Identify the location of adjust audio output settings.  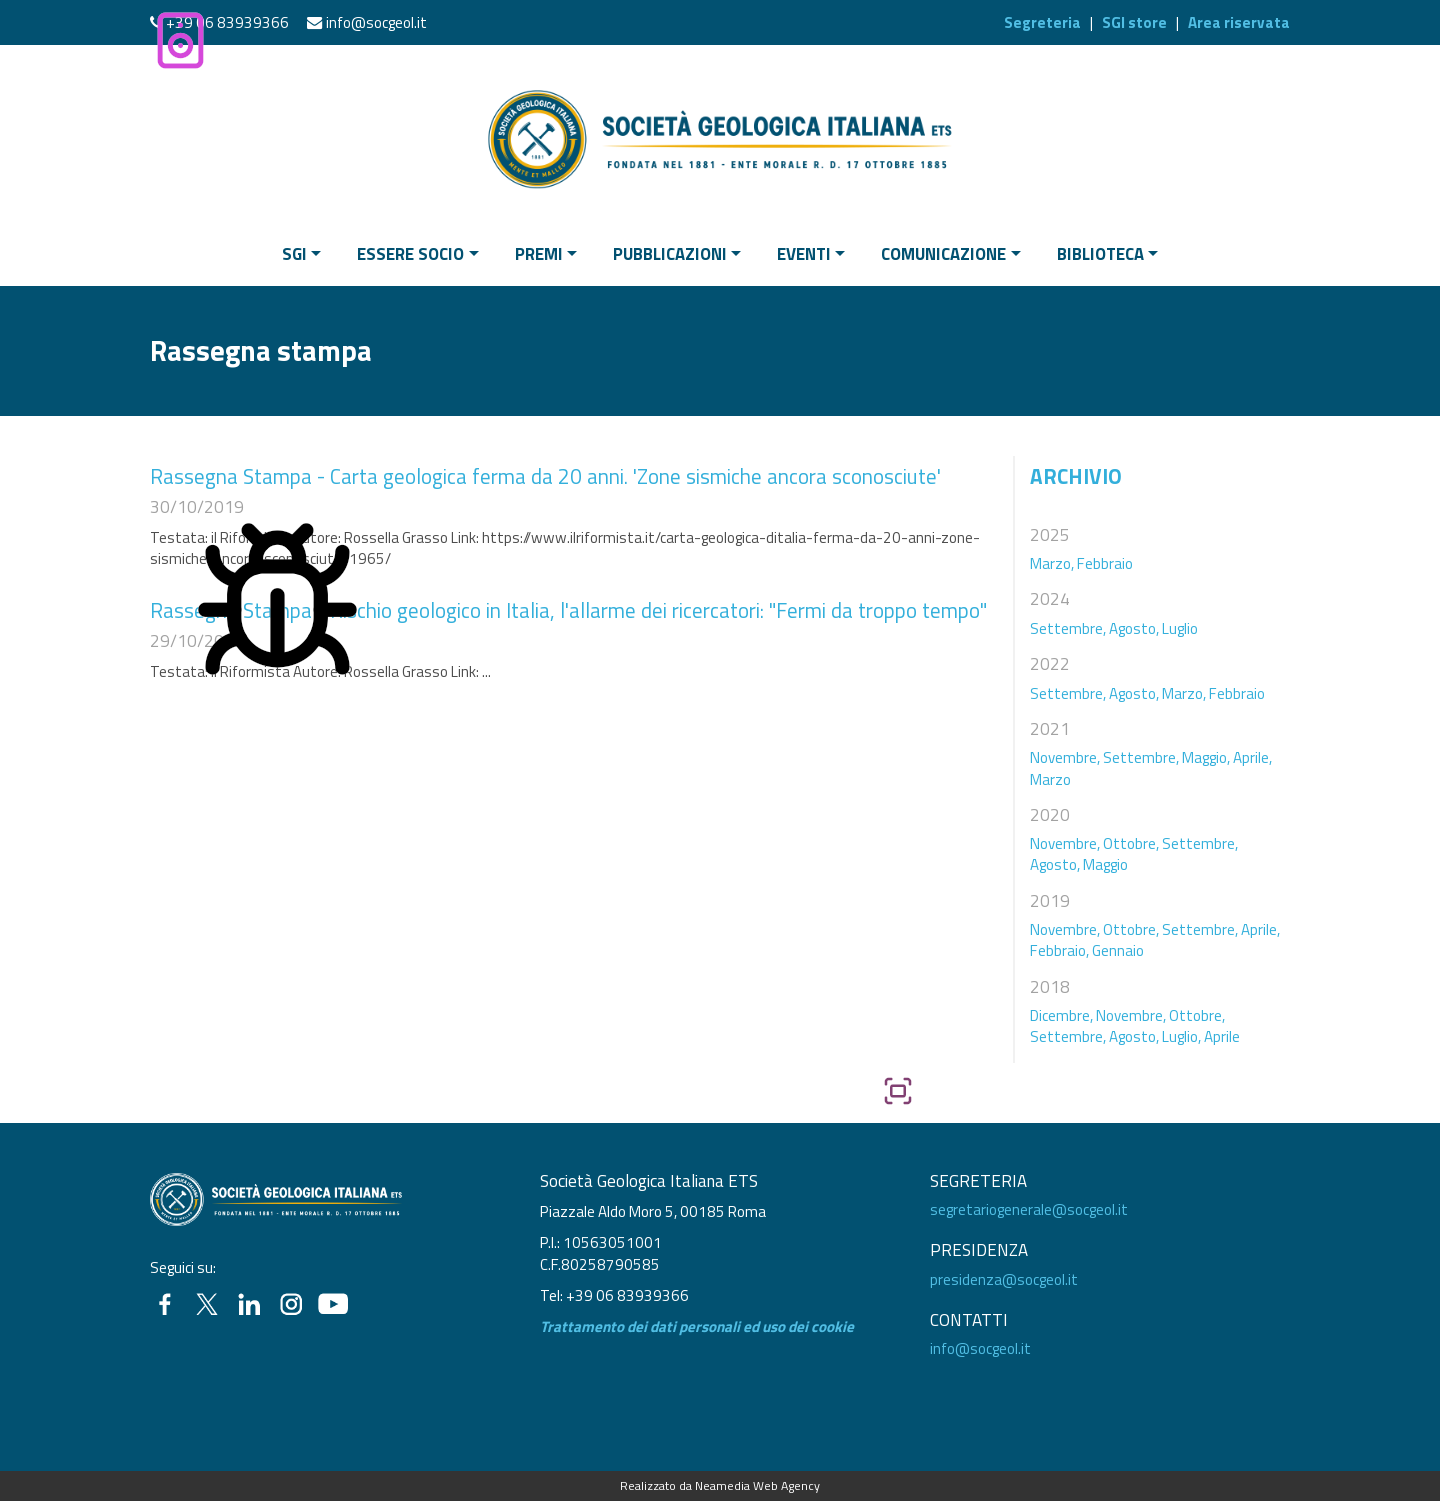
(180, 40).